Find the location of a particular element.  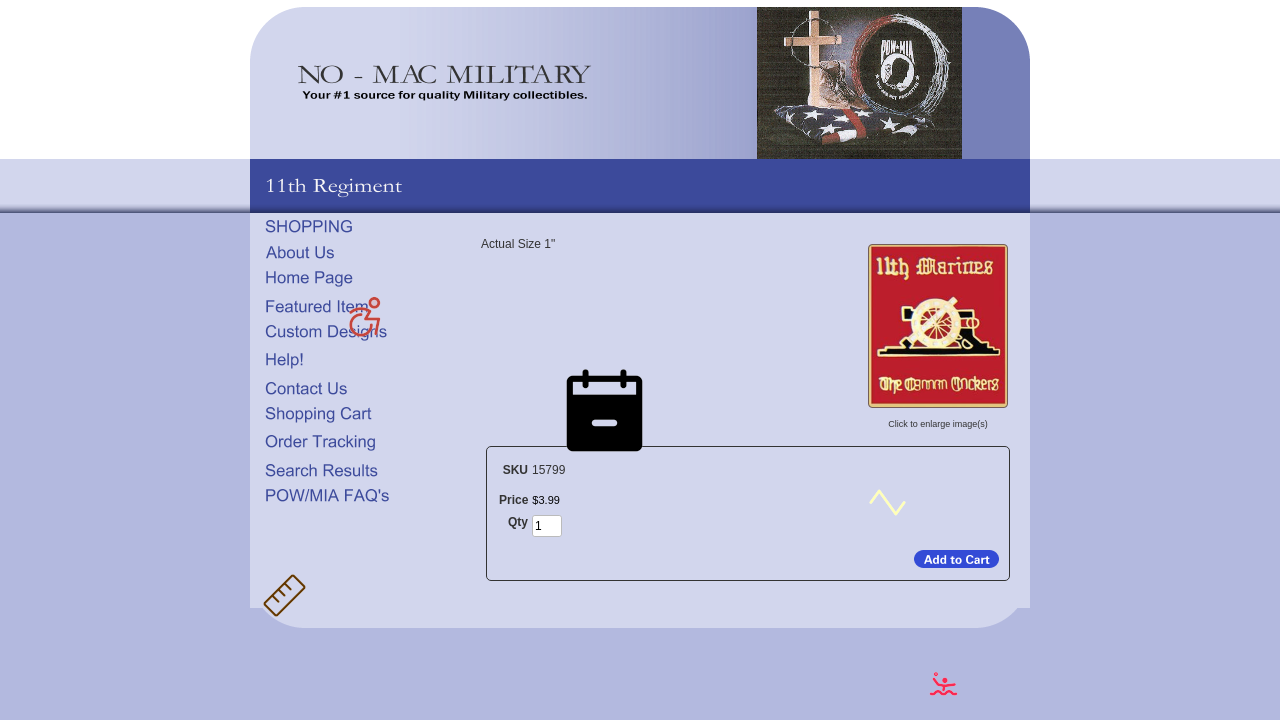

remove an event from your calendar is located at coordinates (604, 413).